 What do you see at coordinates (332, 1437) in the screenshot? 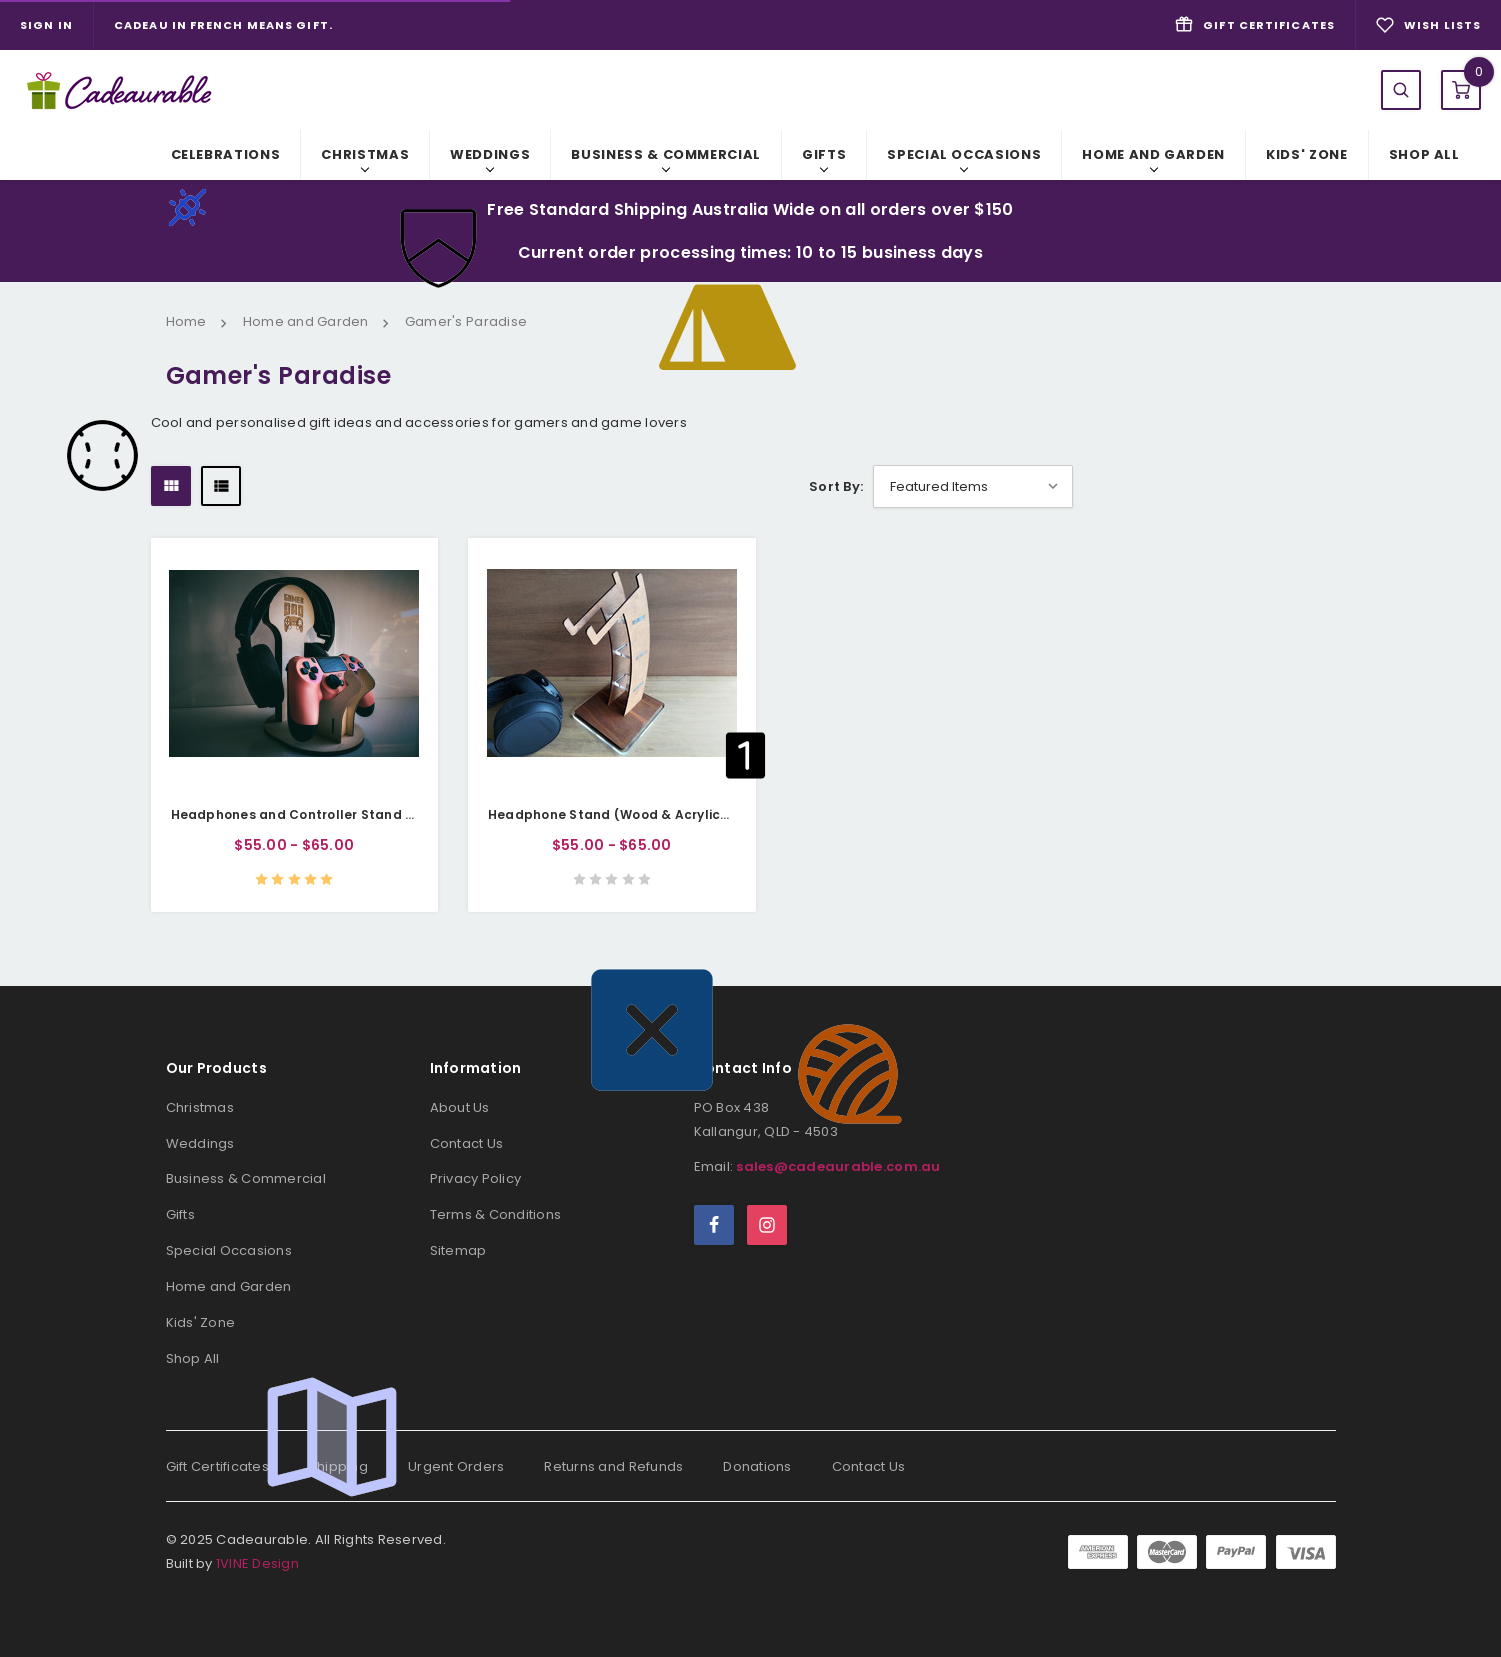
I see `view map` at bounding box center [332, 1437].